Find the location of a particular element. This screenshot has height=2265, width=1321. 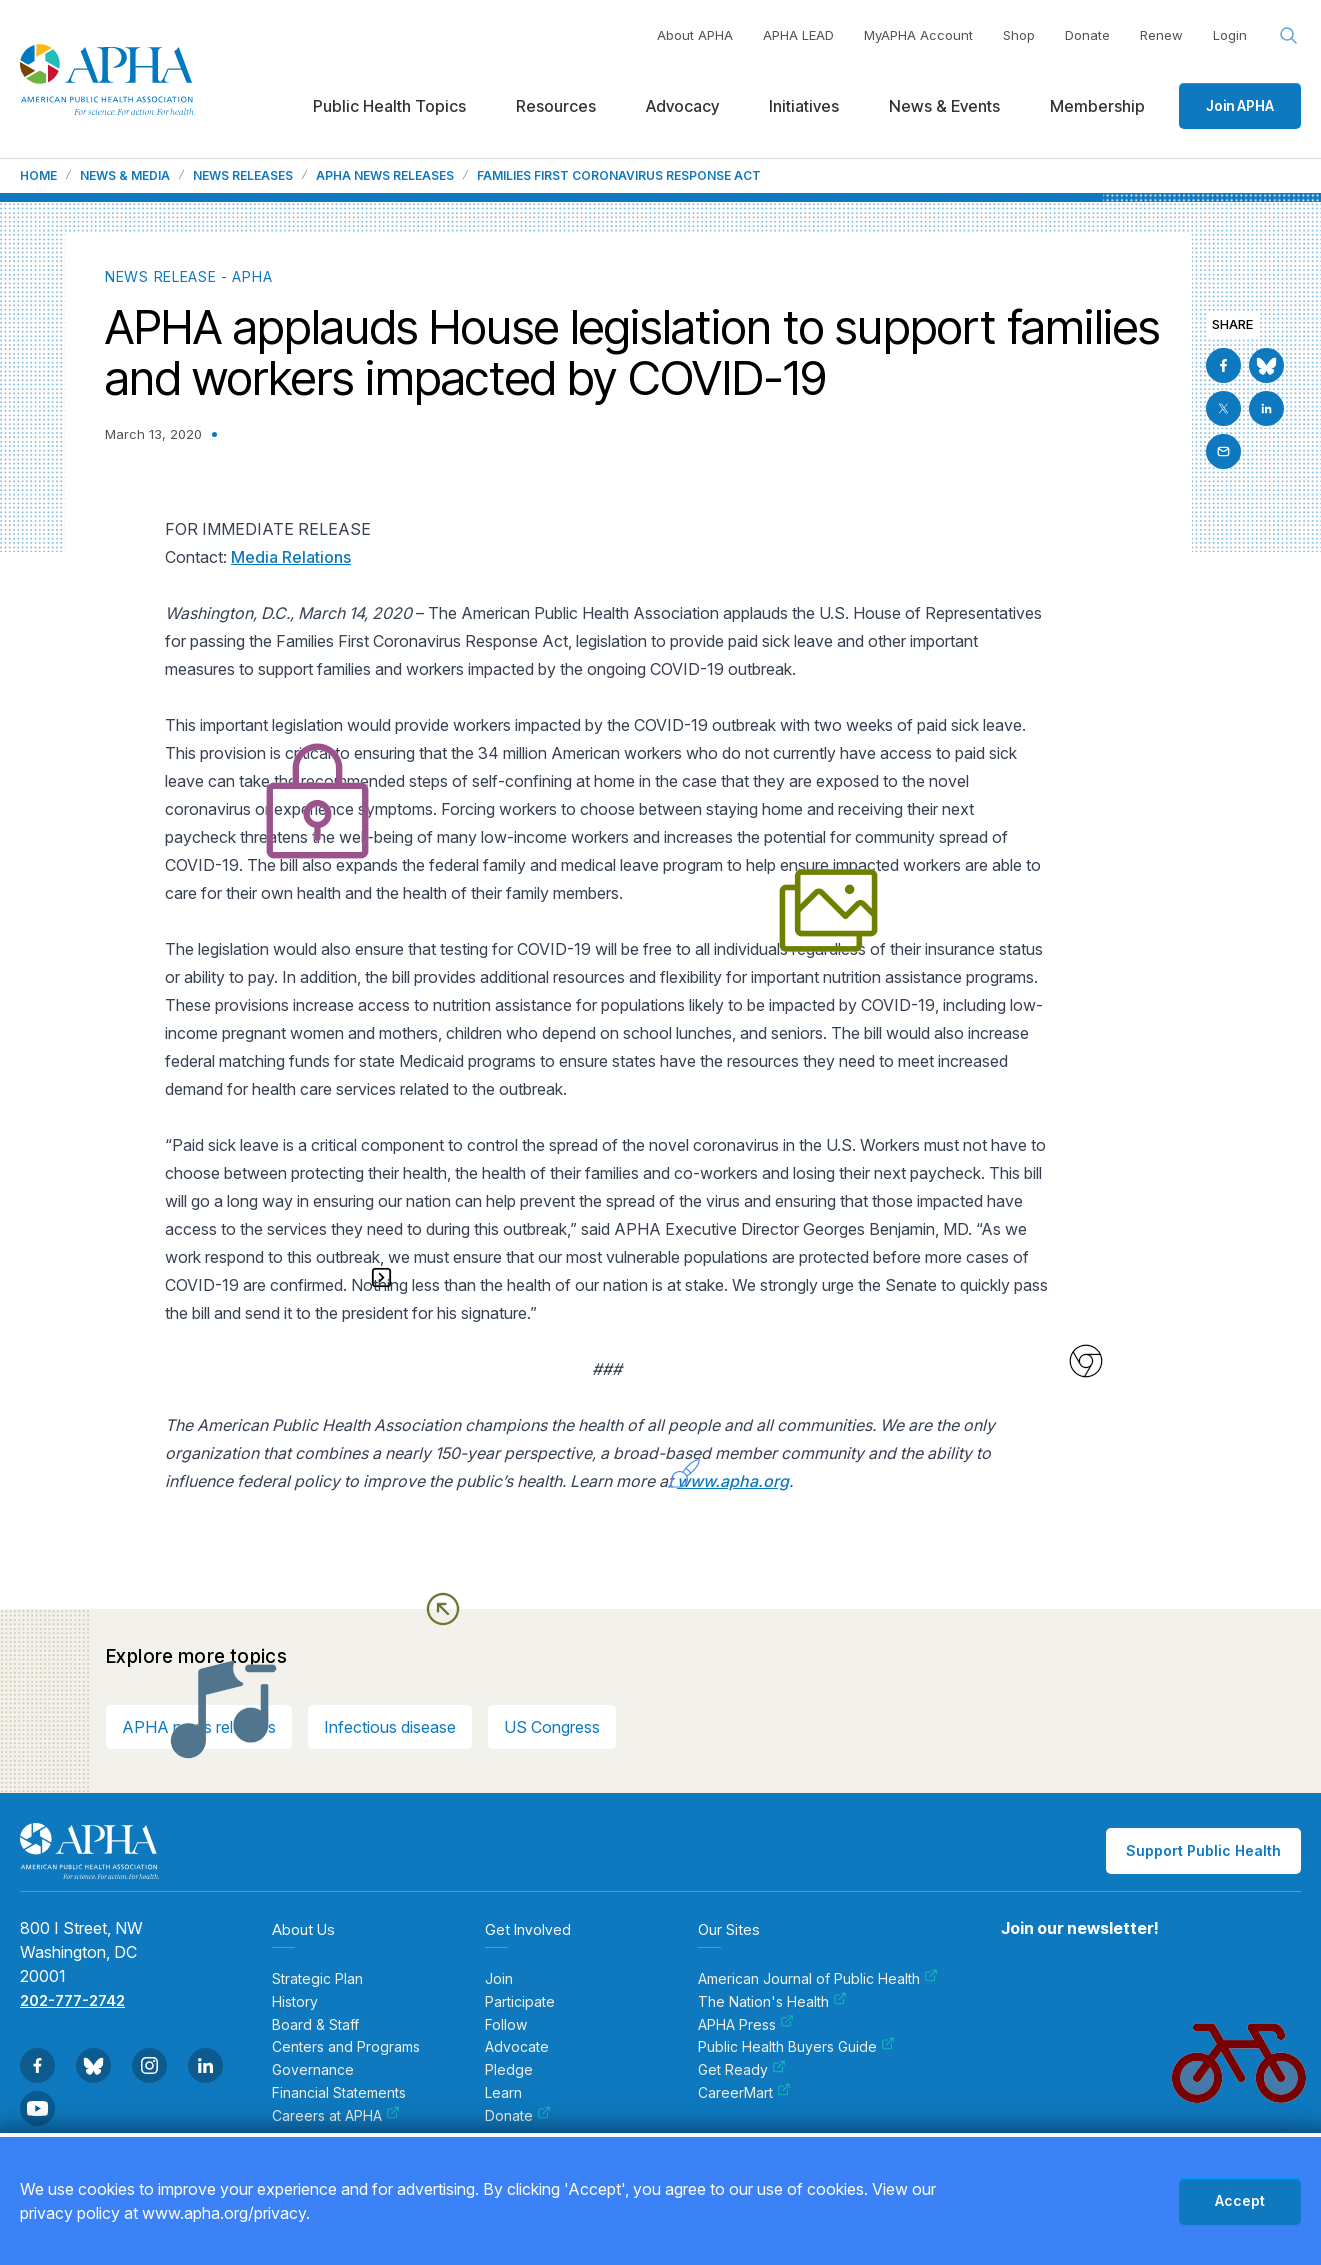

access bike-sharing or cycling services is located at coordinates (1239, 2061).